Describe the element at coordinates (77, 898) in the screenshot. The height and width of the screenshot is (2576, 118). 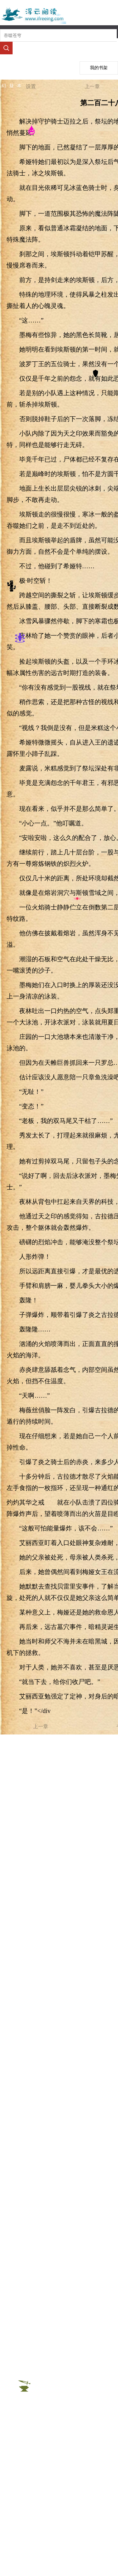
I see `air force or military aviation badge` at that location.